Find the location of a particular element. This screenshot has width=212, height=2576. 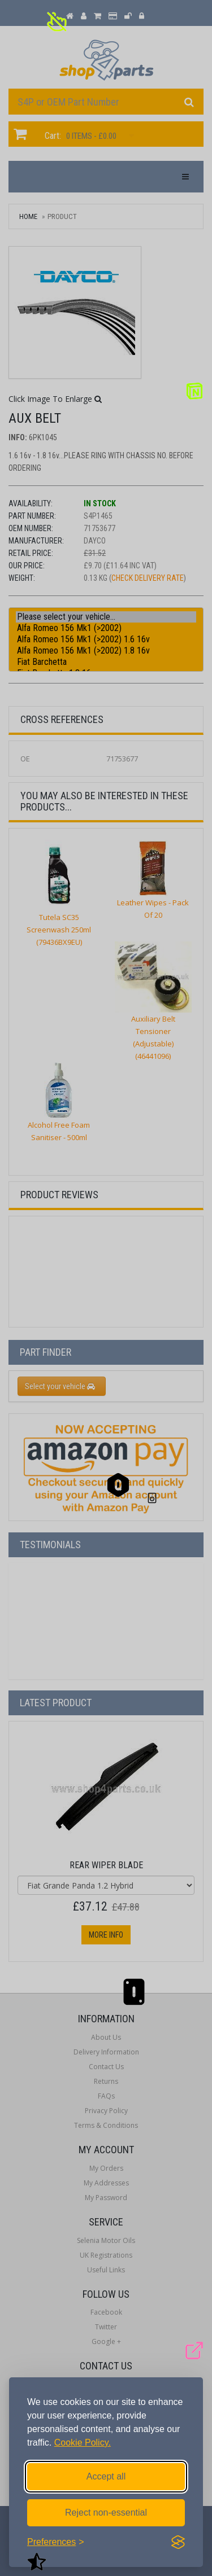

disable touch or pointer input is located at coordinates (57, 21).